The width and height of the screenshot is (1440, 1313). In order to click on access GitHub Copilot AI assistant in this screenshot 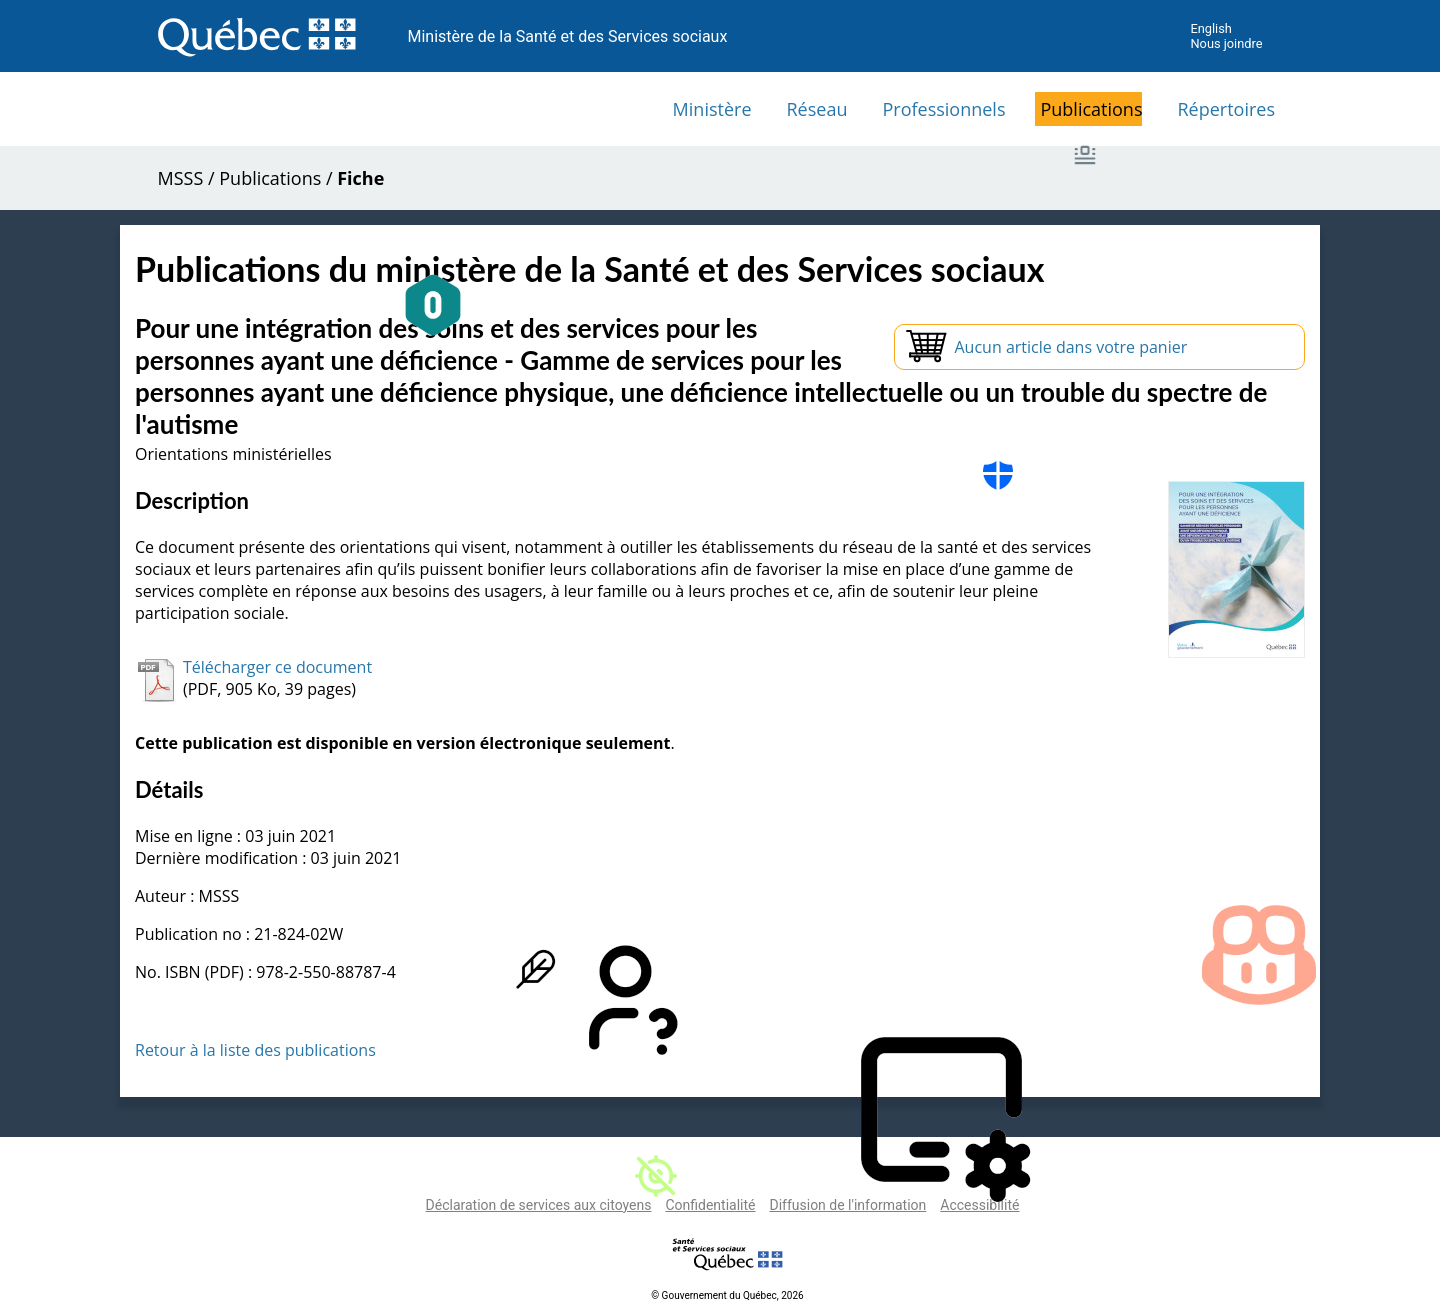, I will do `click(1259, 955)`.